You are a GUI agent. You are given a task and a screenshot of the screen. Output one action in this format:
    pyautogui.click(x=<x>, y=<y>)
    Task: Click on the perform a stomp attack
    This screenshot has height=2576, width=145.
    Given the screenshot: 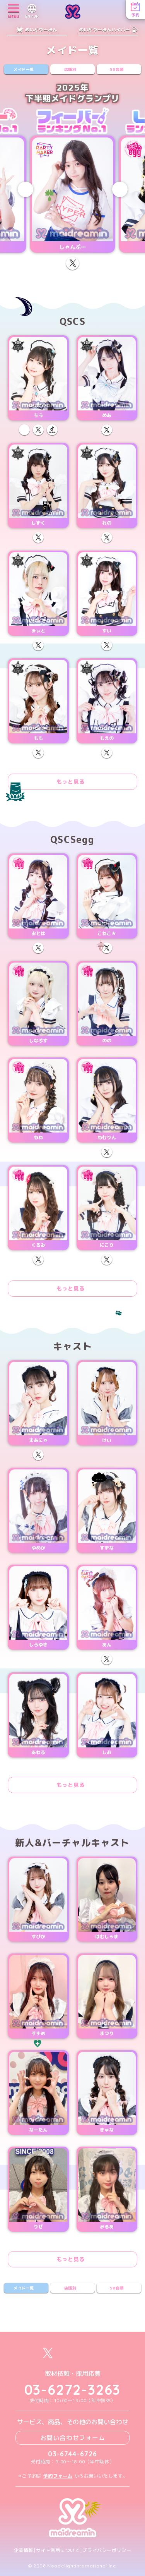 What is the action you would take?
    pyautogui.click(x=15, y=791)
    